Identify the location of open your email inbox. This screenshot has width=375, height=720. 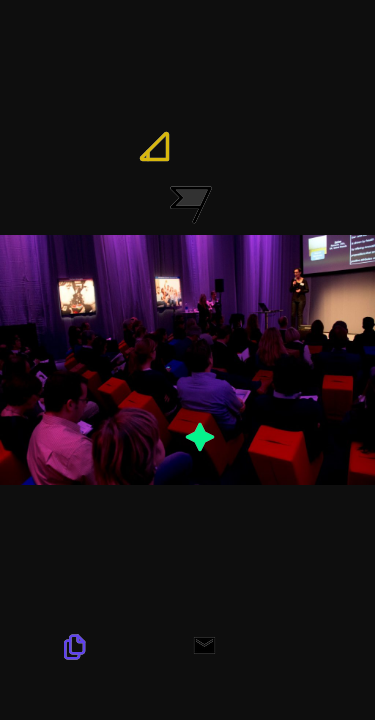
(204, 645).